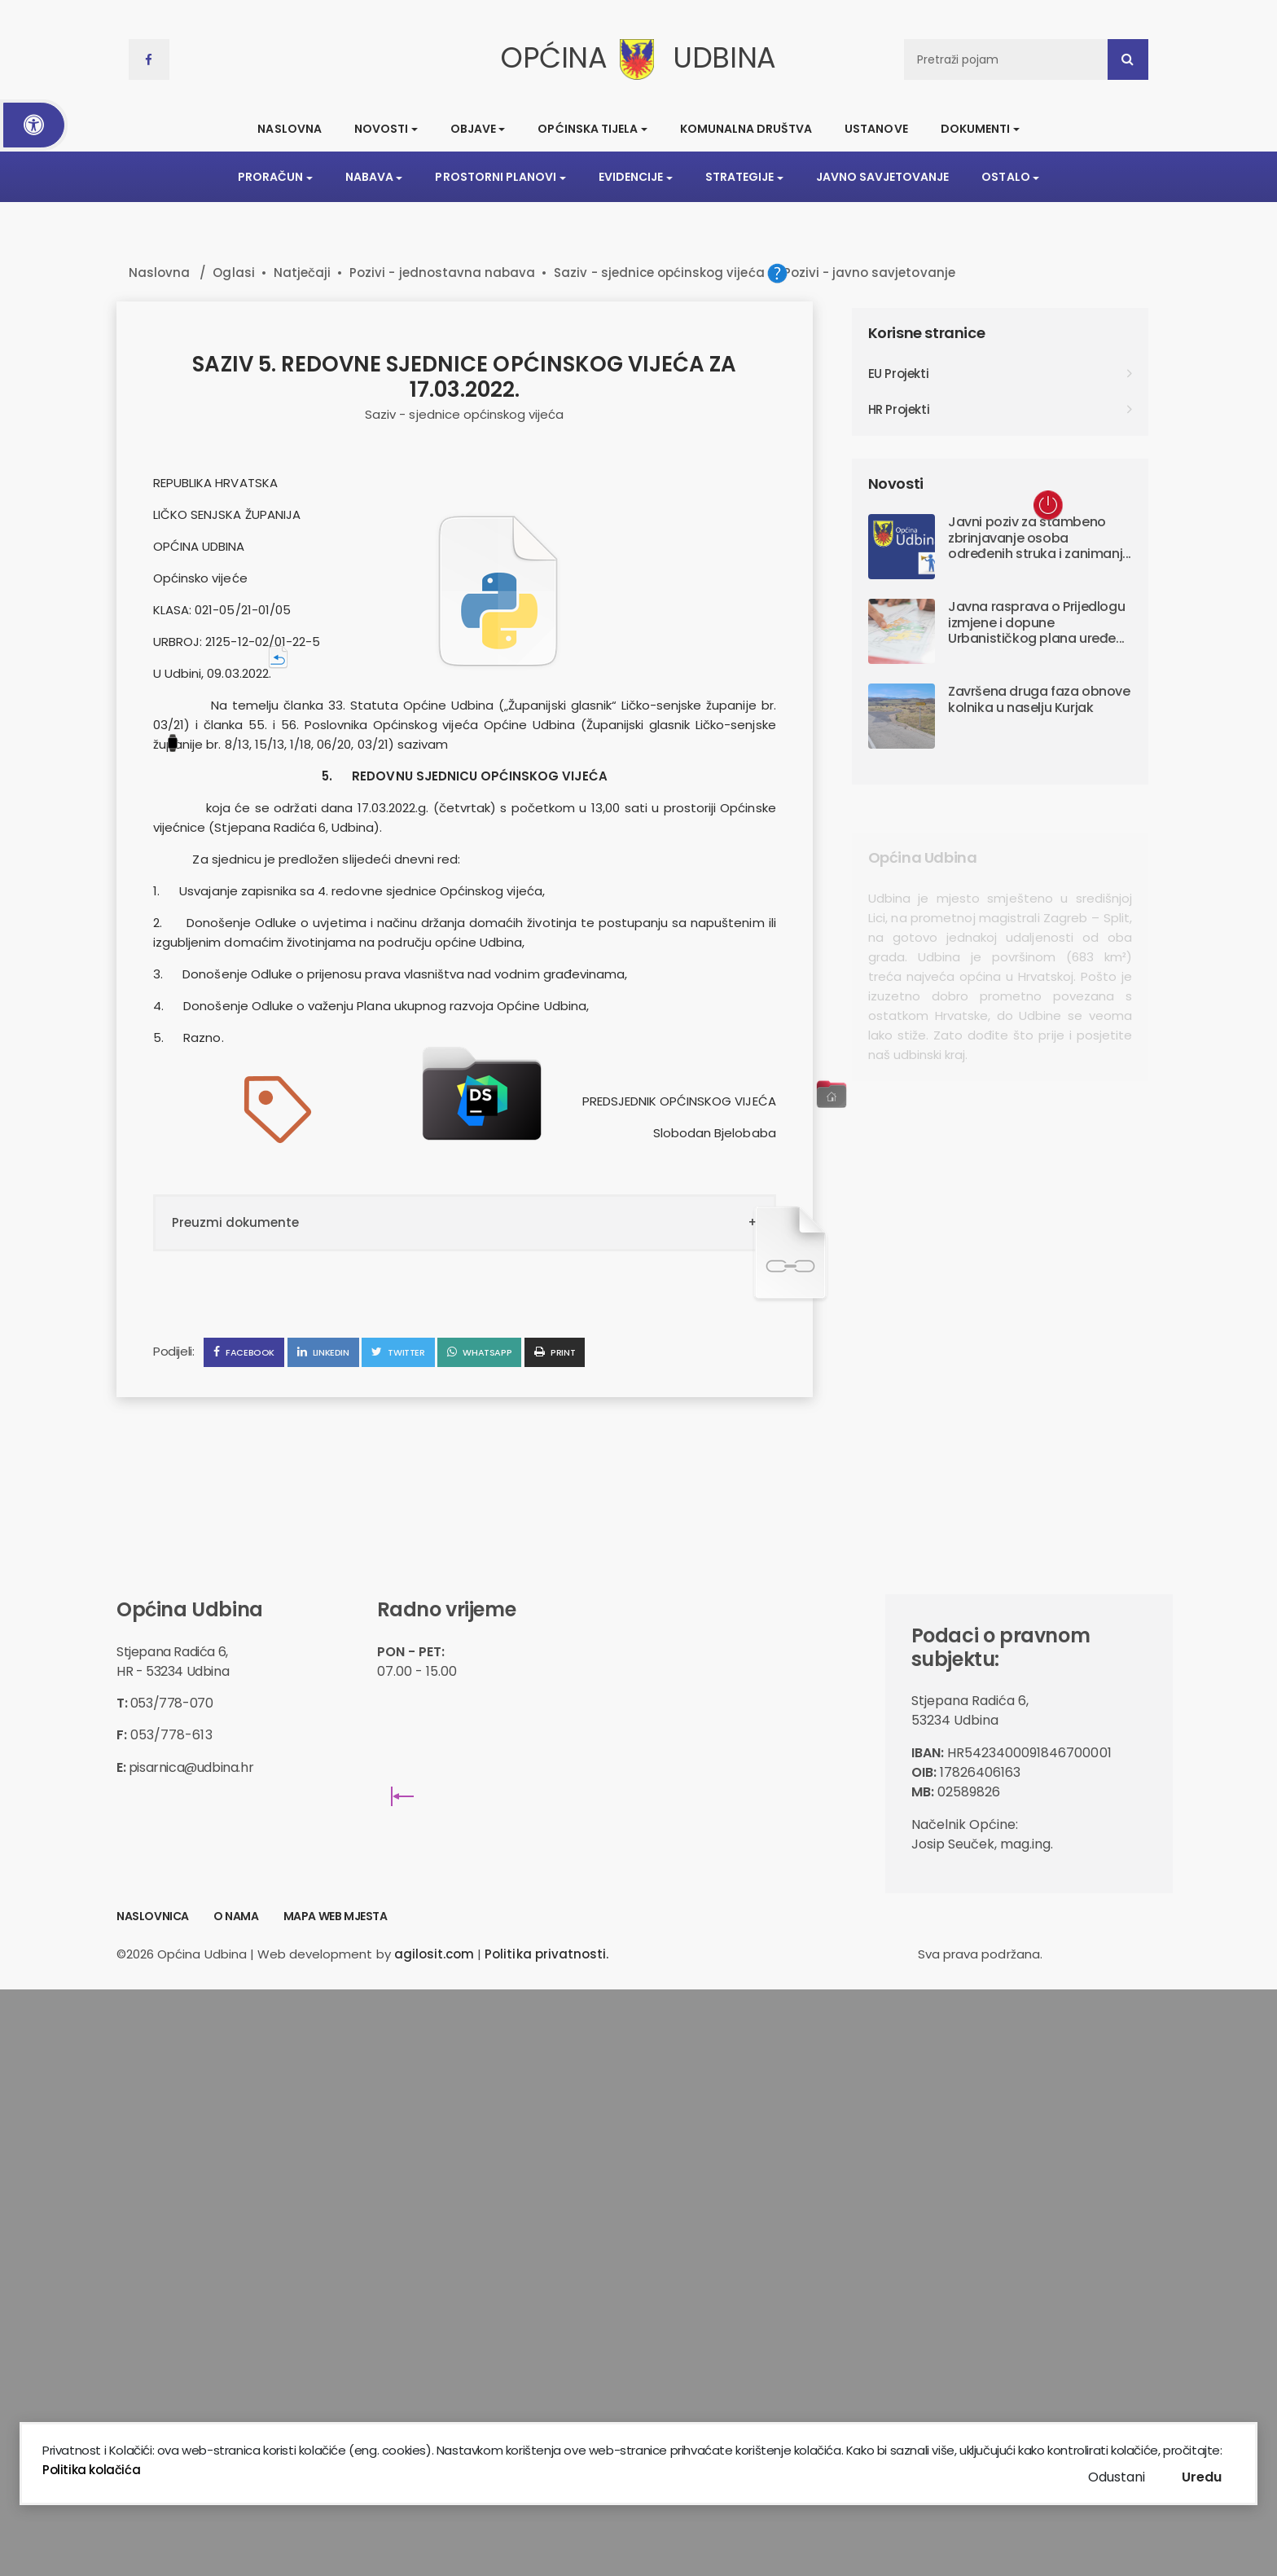  Describe the element at coordinates (1048, 505) in the screenshot. I see `shut down the system` at that location.